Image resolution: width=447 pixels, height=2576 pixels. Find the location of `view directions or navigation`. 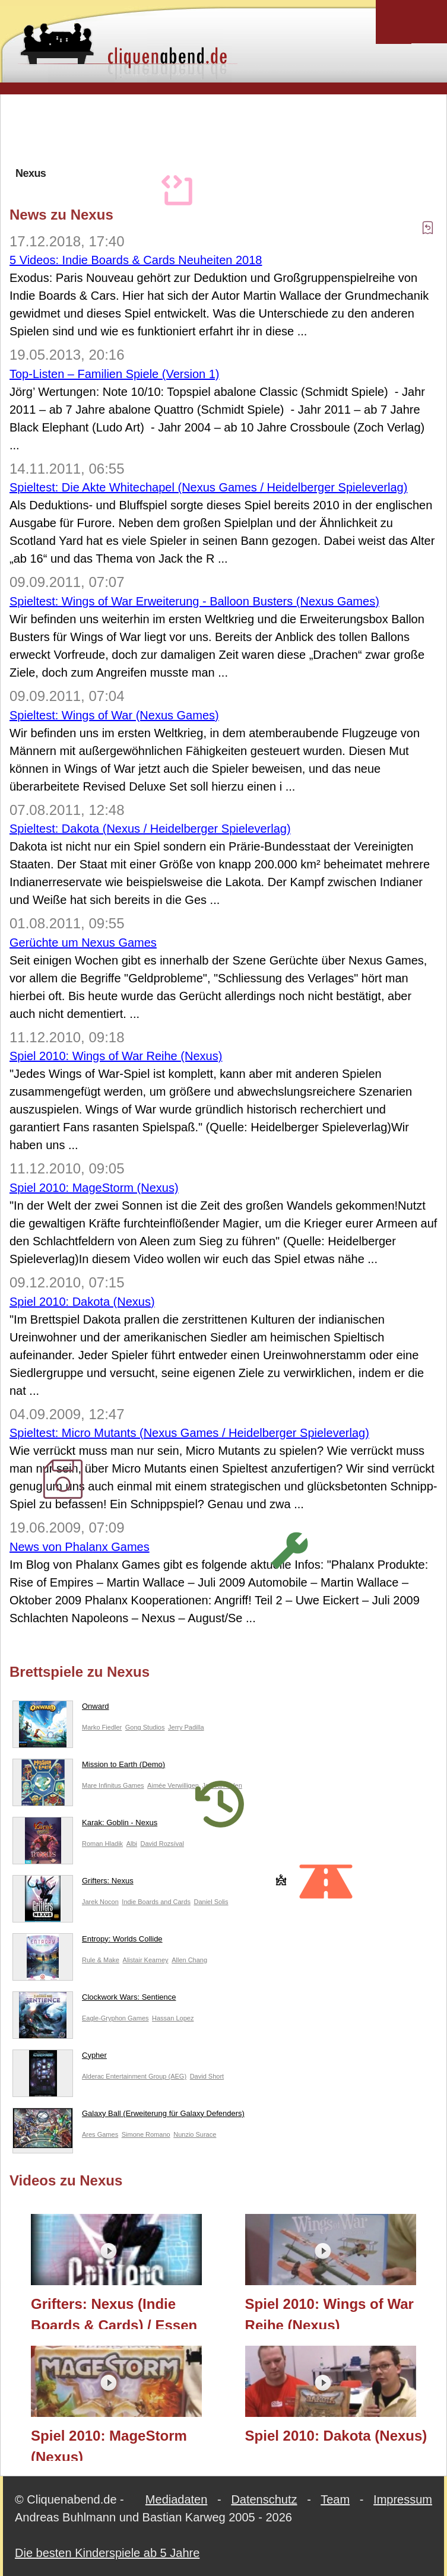

view directions or navigation is located at coordinates (326, 1882).